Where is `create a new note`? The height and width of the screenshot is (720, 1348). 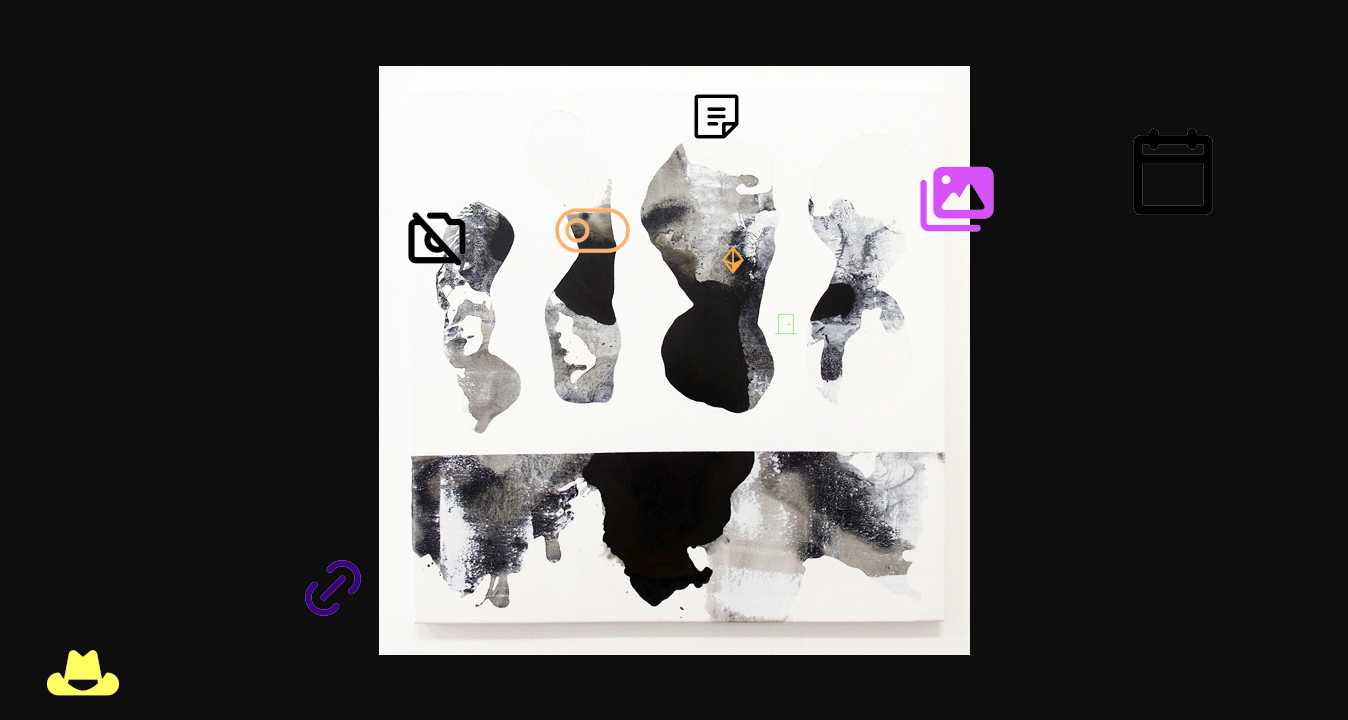
create a new note is located at coordinates (716, 116).